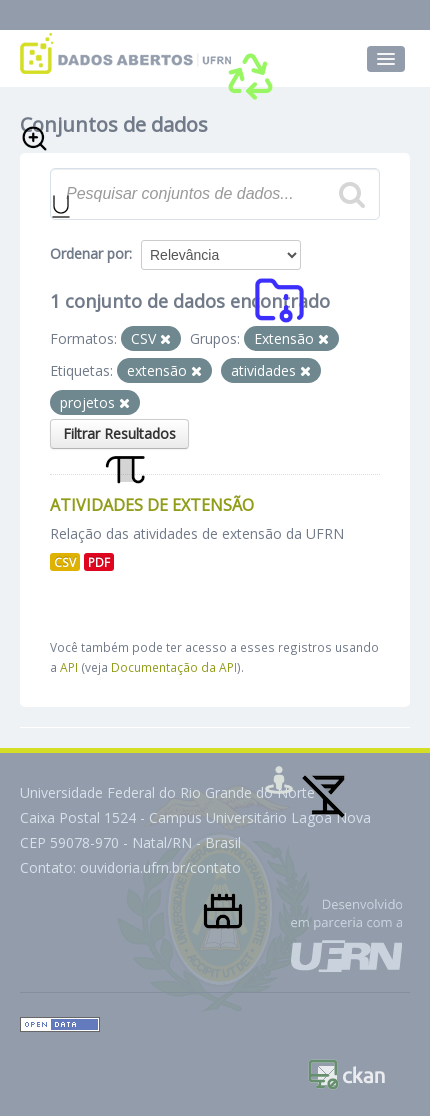 The width and height of the screenshot is (430, 1116). Describe the element at coordinates (279, 780) in the screenshot. I see `access street view mode` at that location.